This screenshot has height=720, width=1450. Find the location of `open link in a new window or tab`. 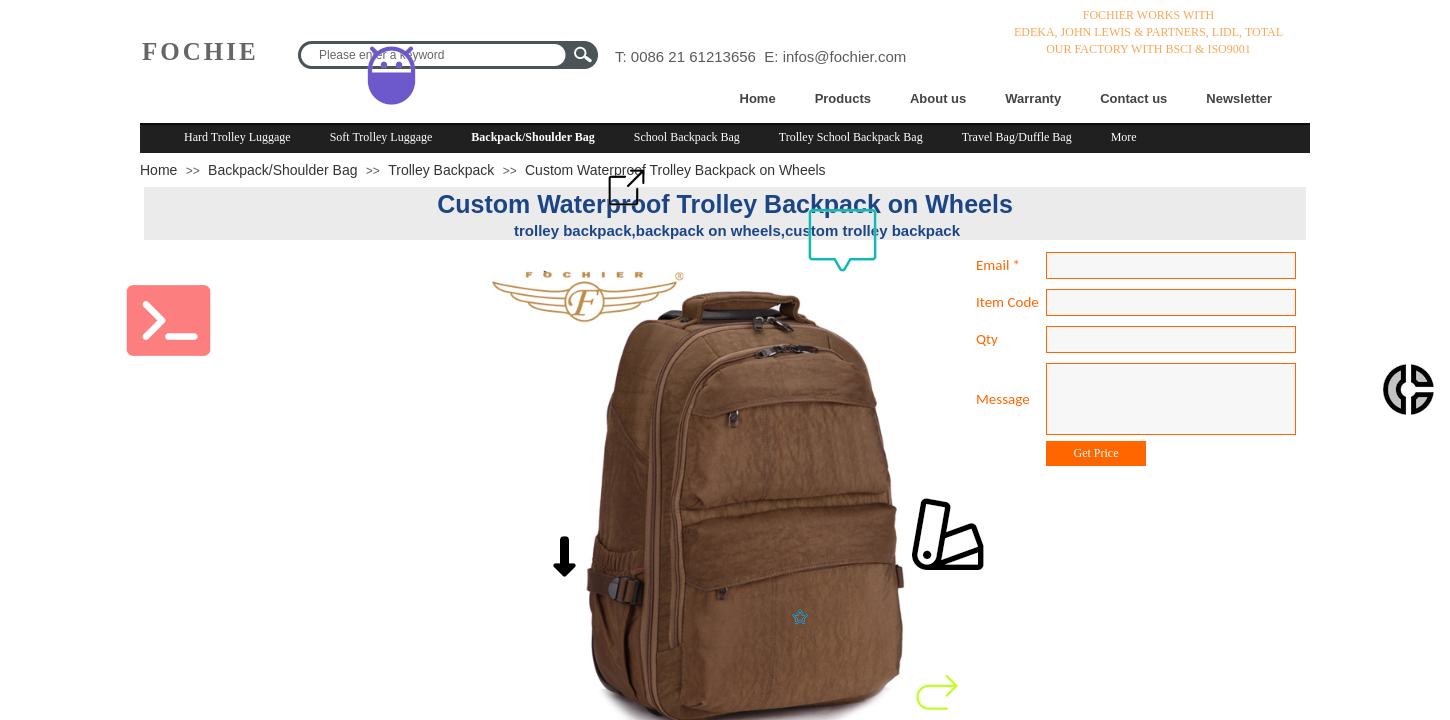

open link in a new window or tab is located at coordinates (626, 187).